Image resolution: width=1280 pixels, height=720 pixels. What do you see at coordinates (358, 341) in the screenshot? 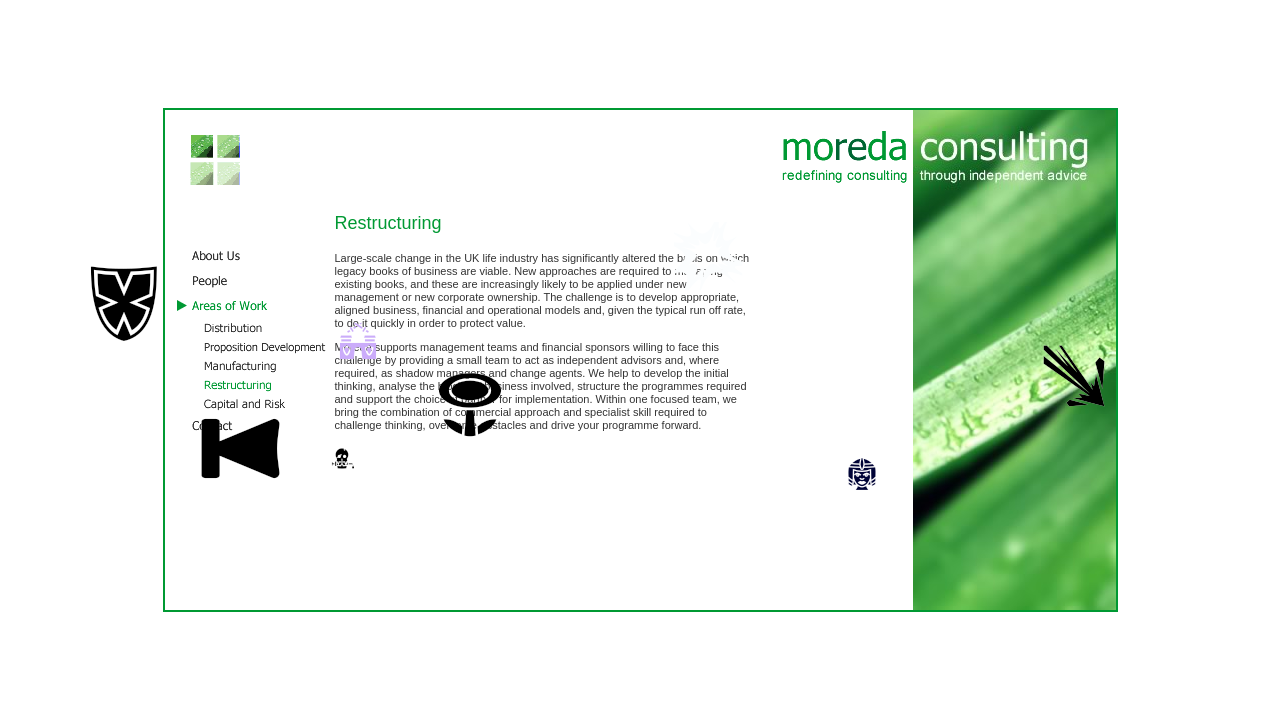
I see `access military or troop buildings` at bounding box center [358, 341].